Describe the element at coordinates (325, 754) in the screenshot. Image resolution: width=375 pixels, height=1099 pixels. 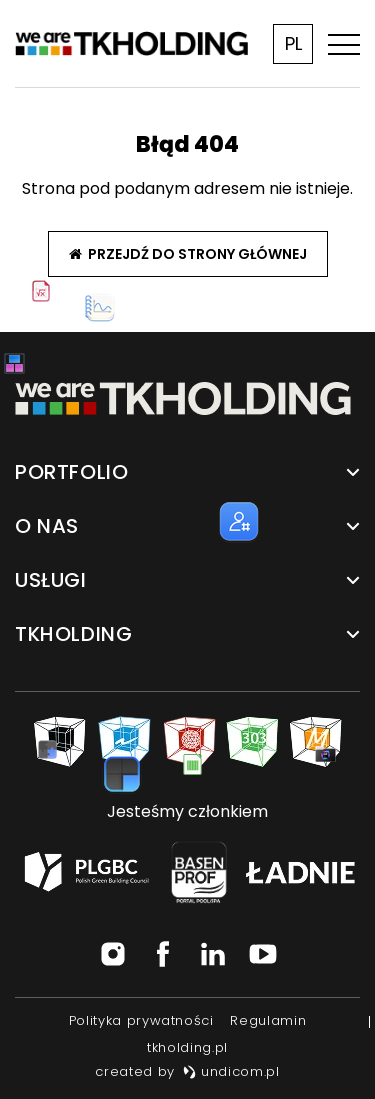
I see `open folder containing JetBrains dotPeek projects` at that location.